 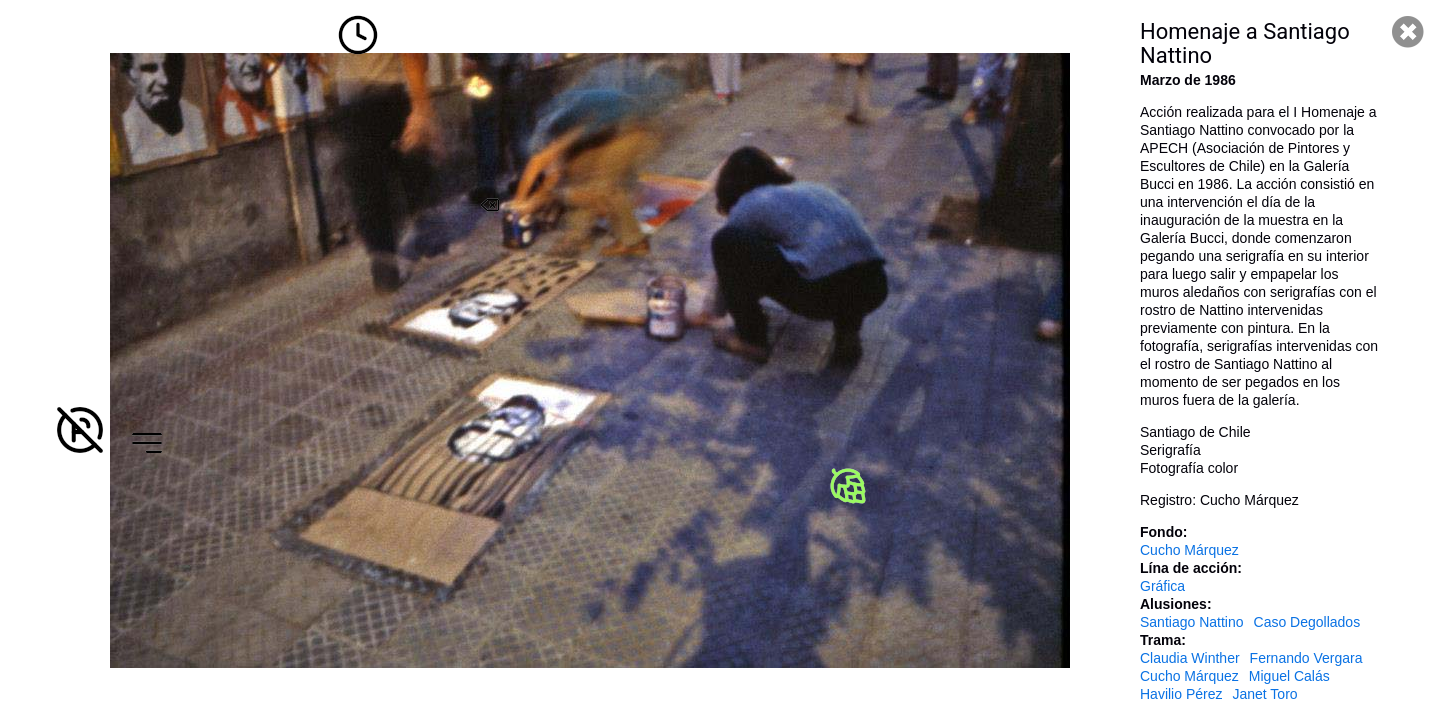 What do you see at coordinates (147, 443) in the screenshot?
I see `open navigation menu` at bounding box center [147, 443].